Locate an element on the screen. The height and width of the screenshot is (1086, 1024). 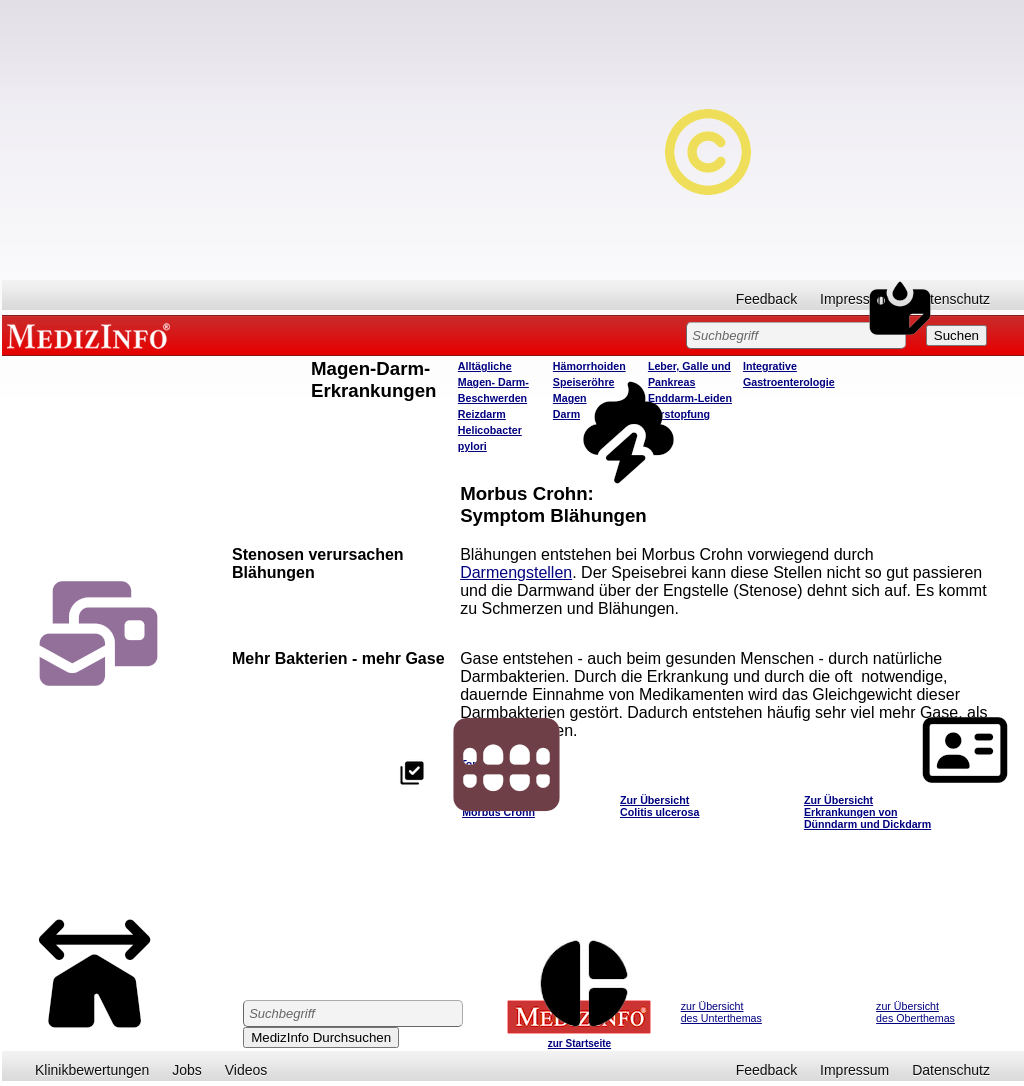
indicates copyrighted content is located at coordinates (708, 152).